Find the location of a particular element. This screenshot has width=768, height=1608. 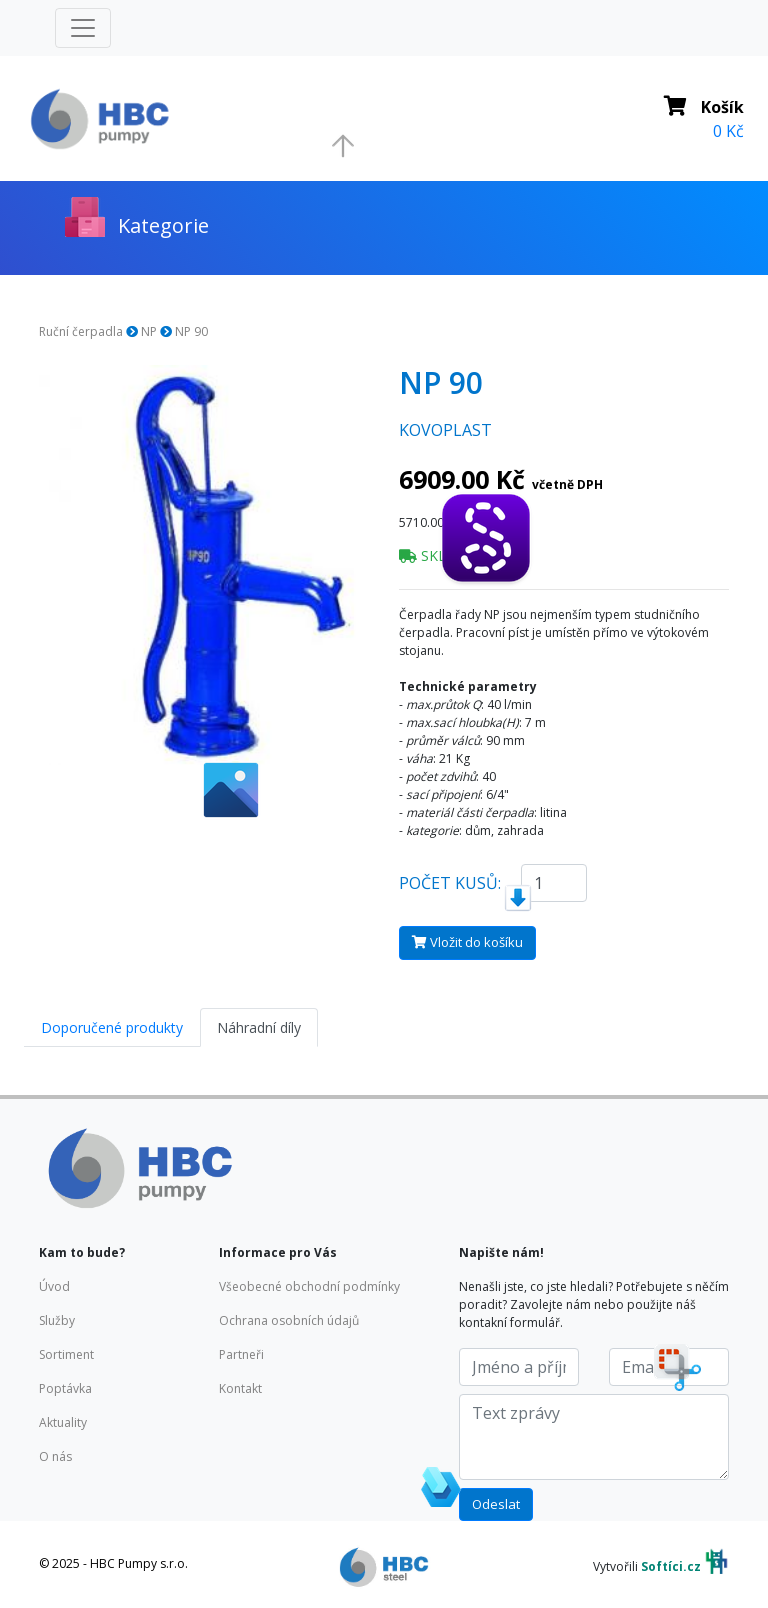

open the artifacts app is located at coordinates (85, 217).